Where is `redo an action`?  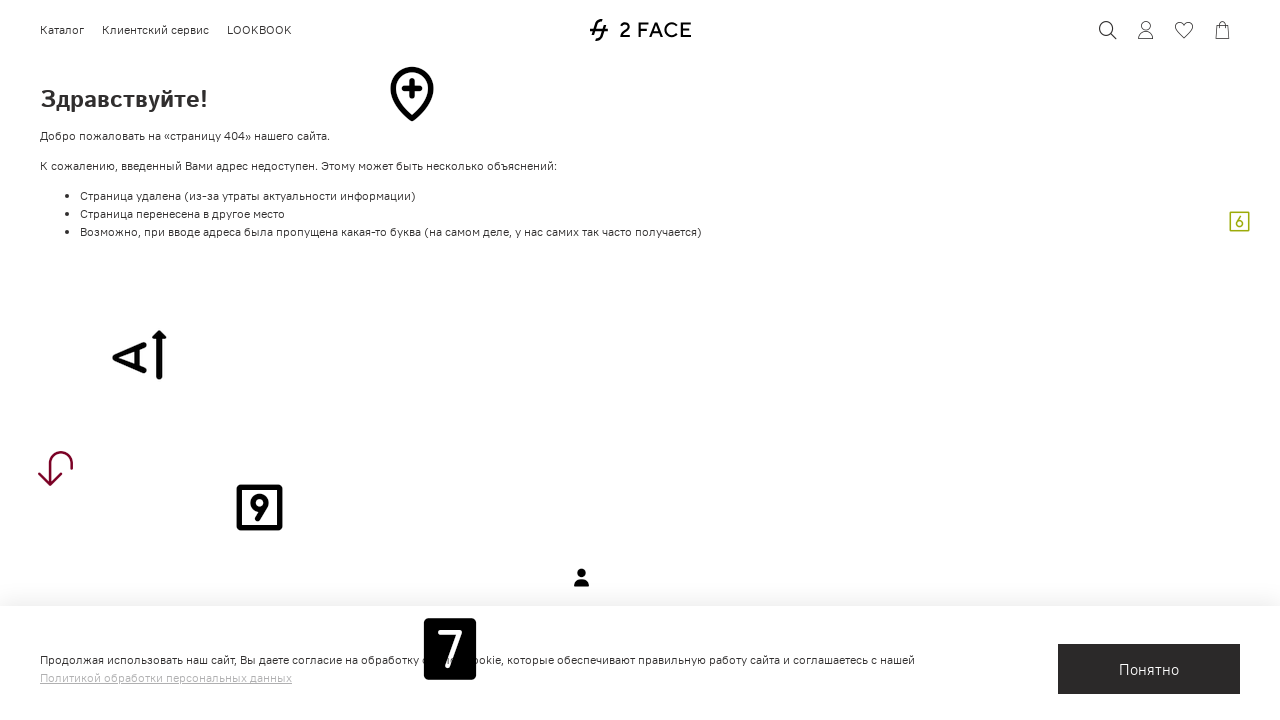
redo an action is located at coordinates (55, 468).